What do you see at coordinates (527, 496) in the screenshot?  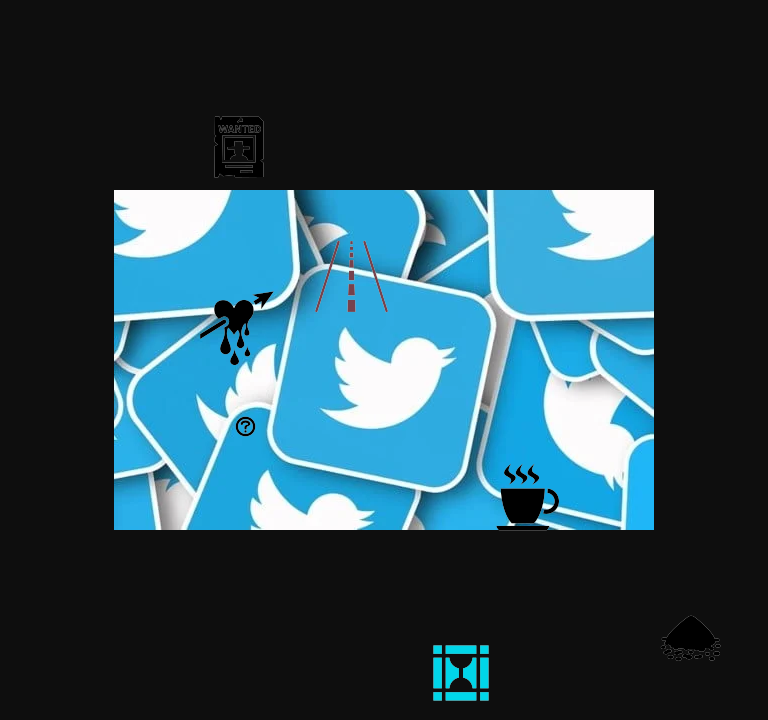 I see `find nearby coffee shops or cafés` at bounding box center [527, 496].